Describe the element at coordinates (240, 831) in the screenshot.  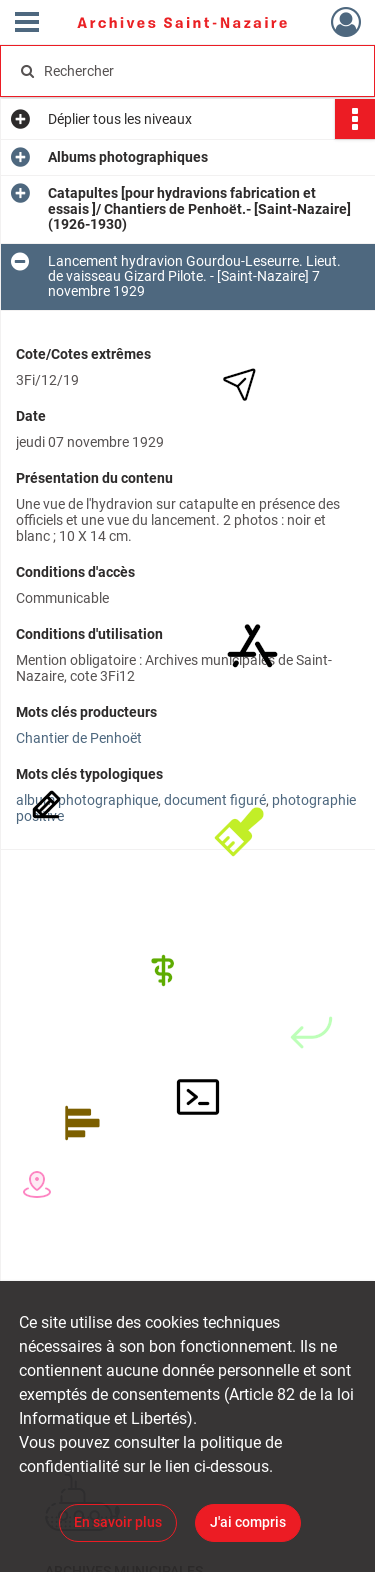
I see `access painting or drawing tools` at that location.